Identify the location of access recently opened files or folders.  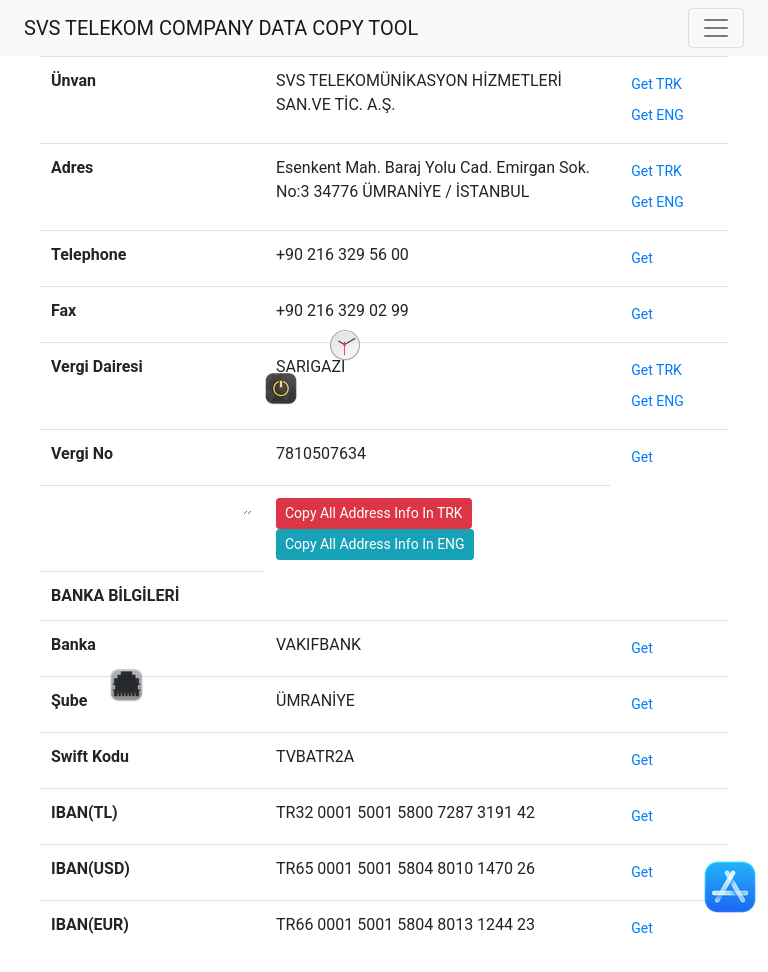
(345, 345).